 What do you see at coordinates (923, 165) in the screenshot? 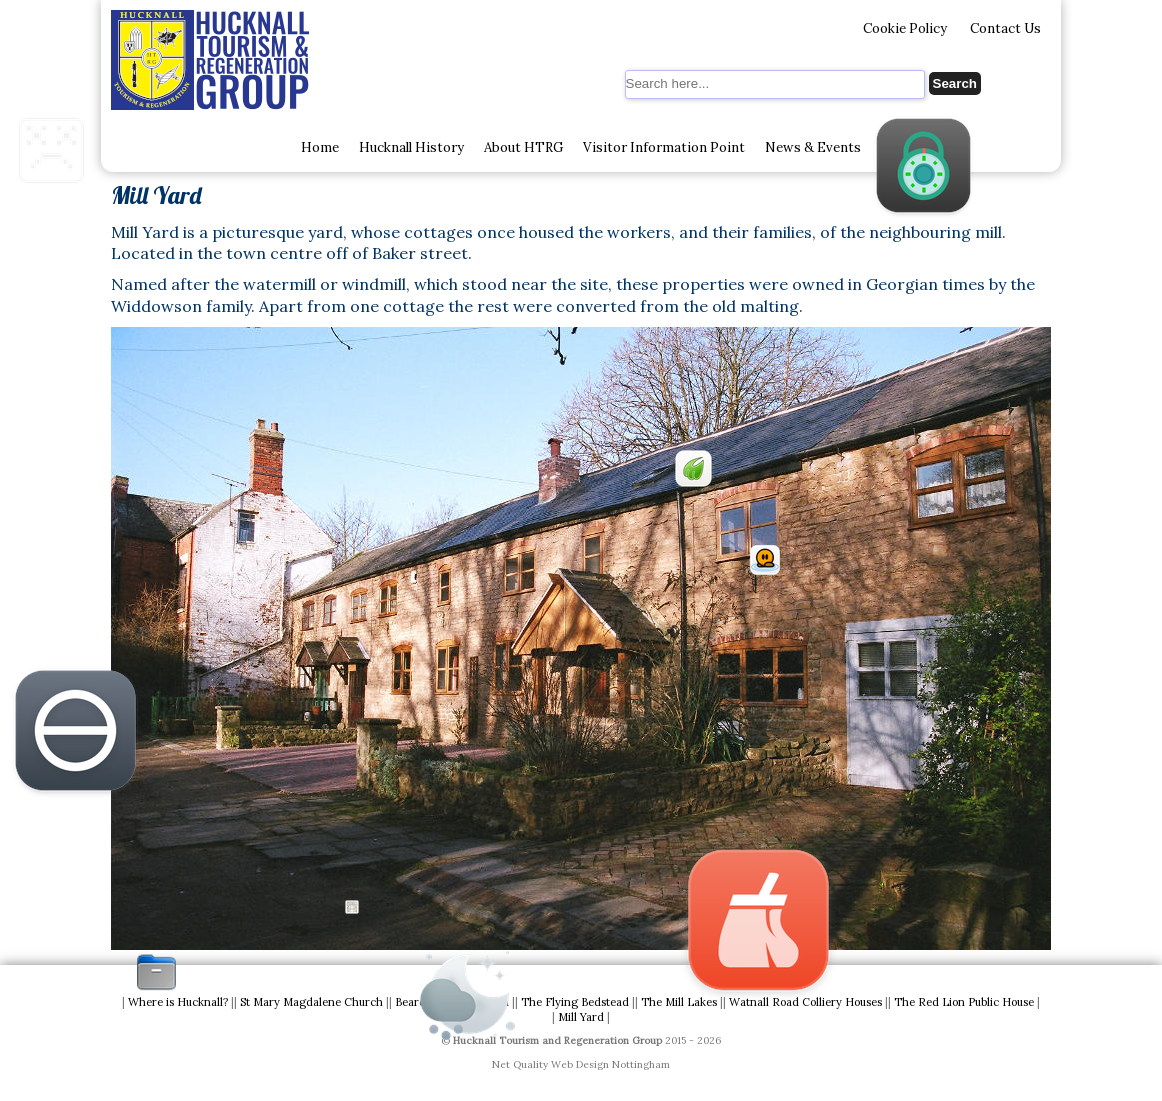
I see `open keysmith authenticator app` at bounding box center [923, 165].